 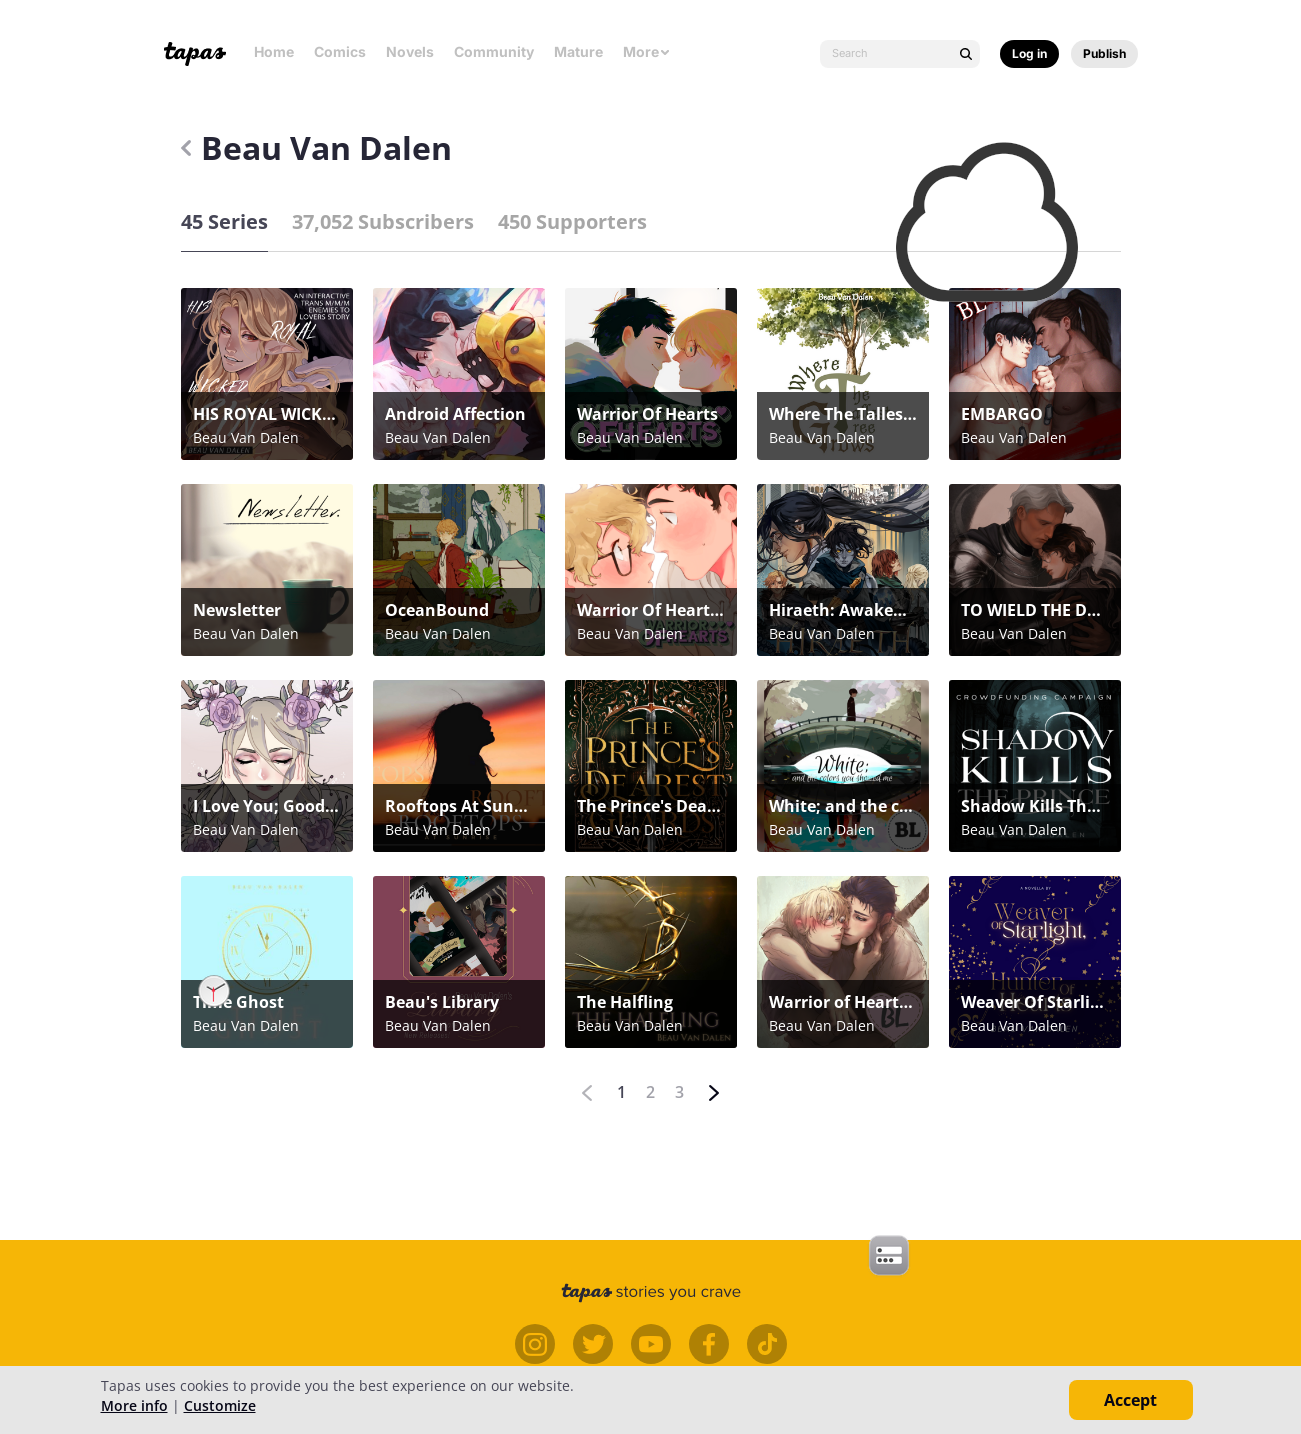 What do you see at coordinates (214, 991) in the screenshot?
I see `access time and date administrative settings` at bounding box center [214, 991].